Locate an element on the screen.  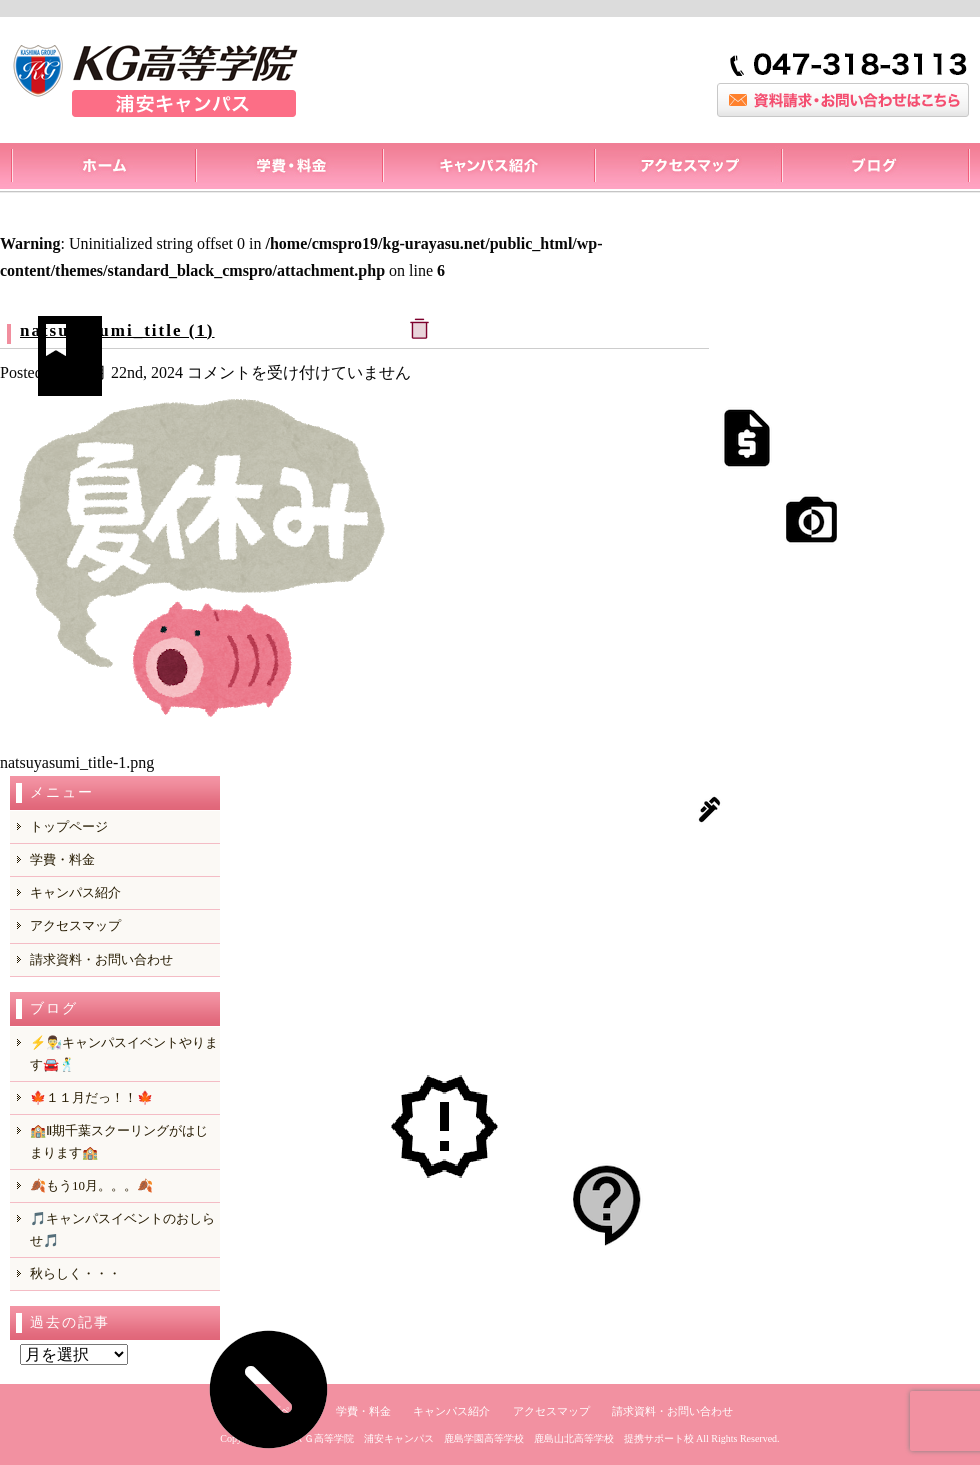
access plumbing services is located at coordinates (709, 809).